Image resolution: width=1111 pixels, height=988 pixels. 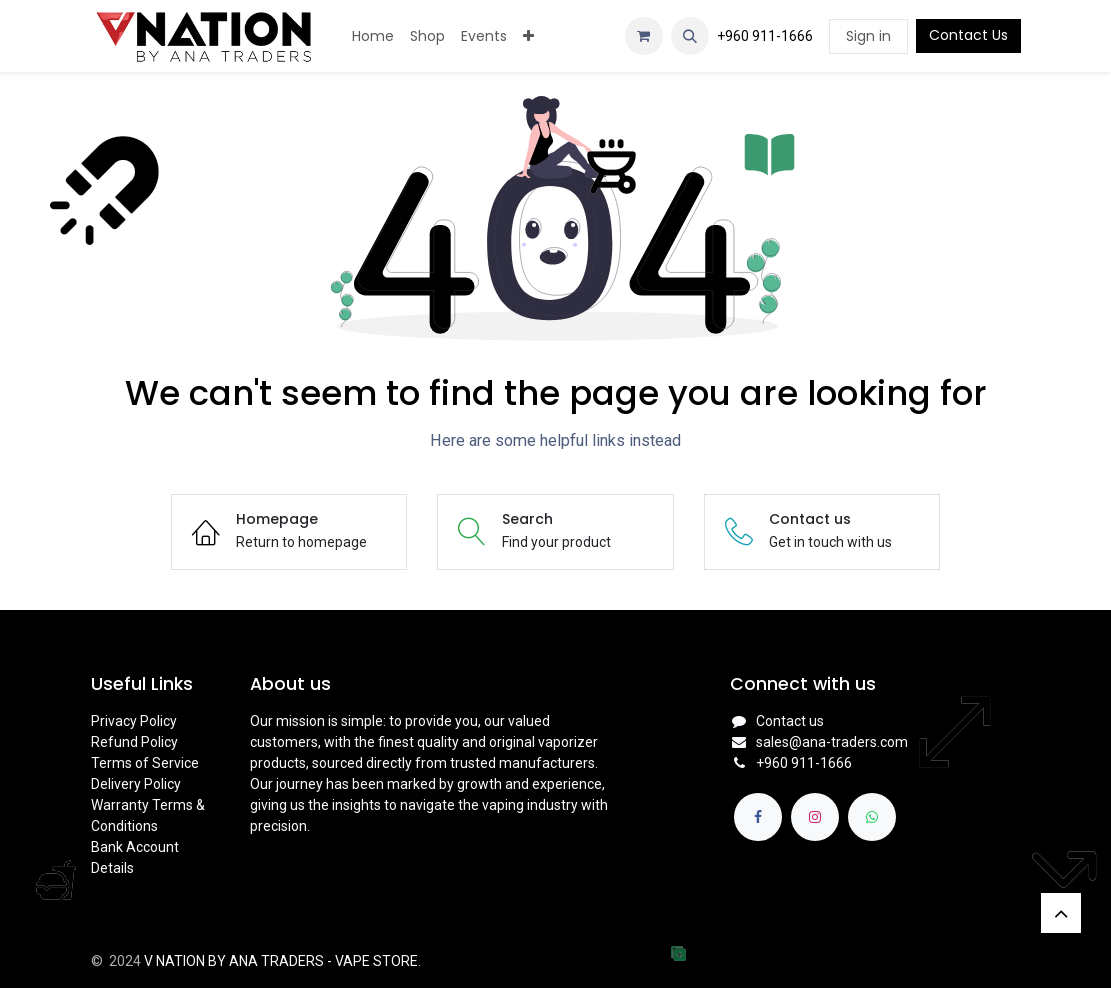 I want to click on attract or pull related items together, so click(x=105, y=189).